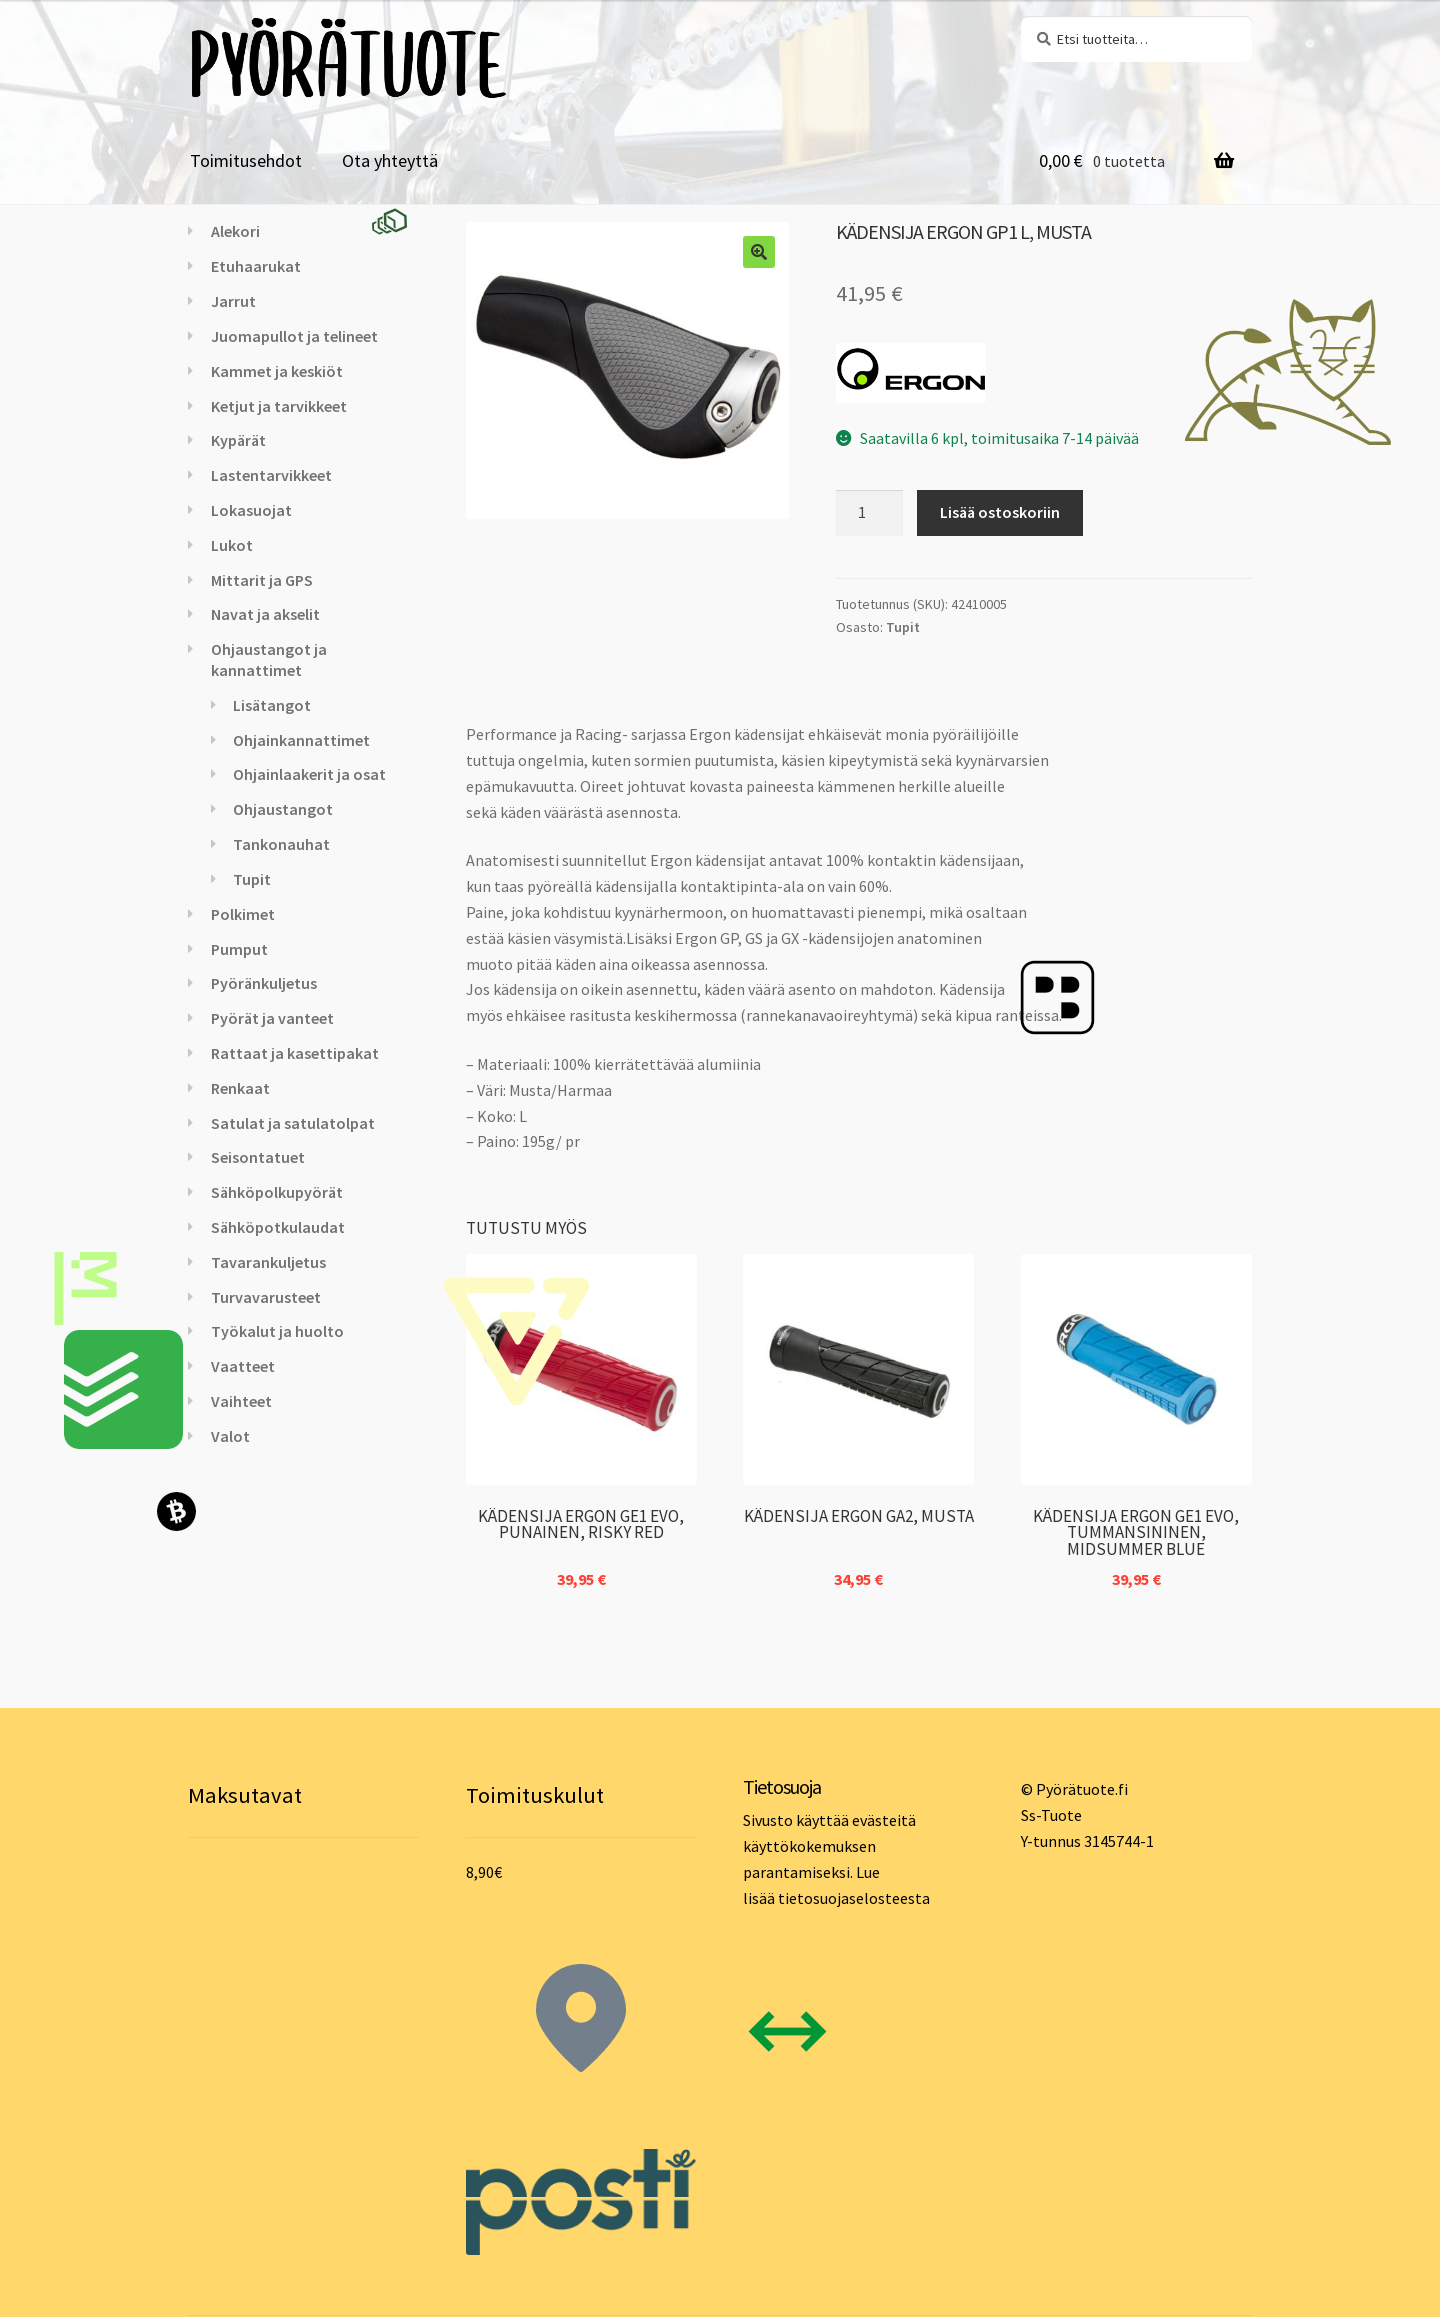  Describe the element at coordinates (389, 221) in the screenshot. I see `envoy proxy logo` at that location.